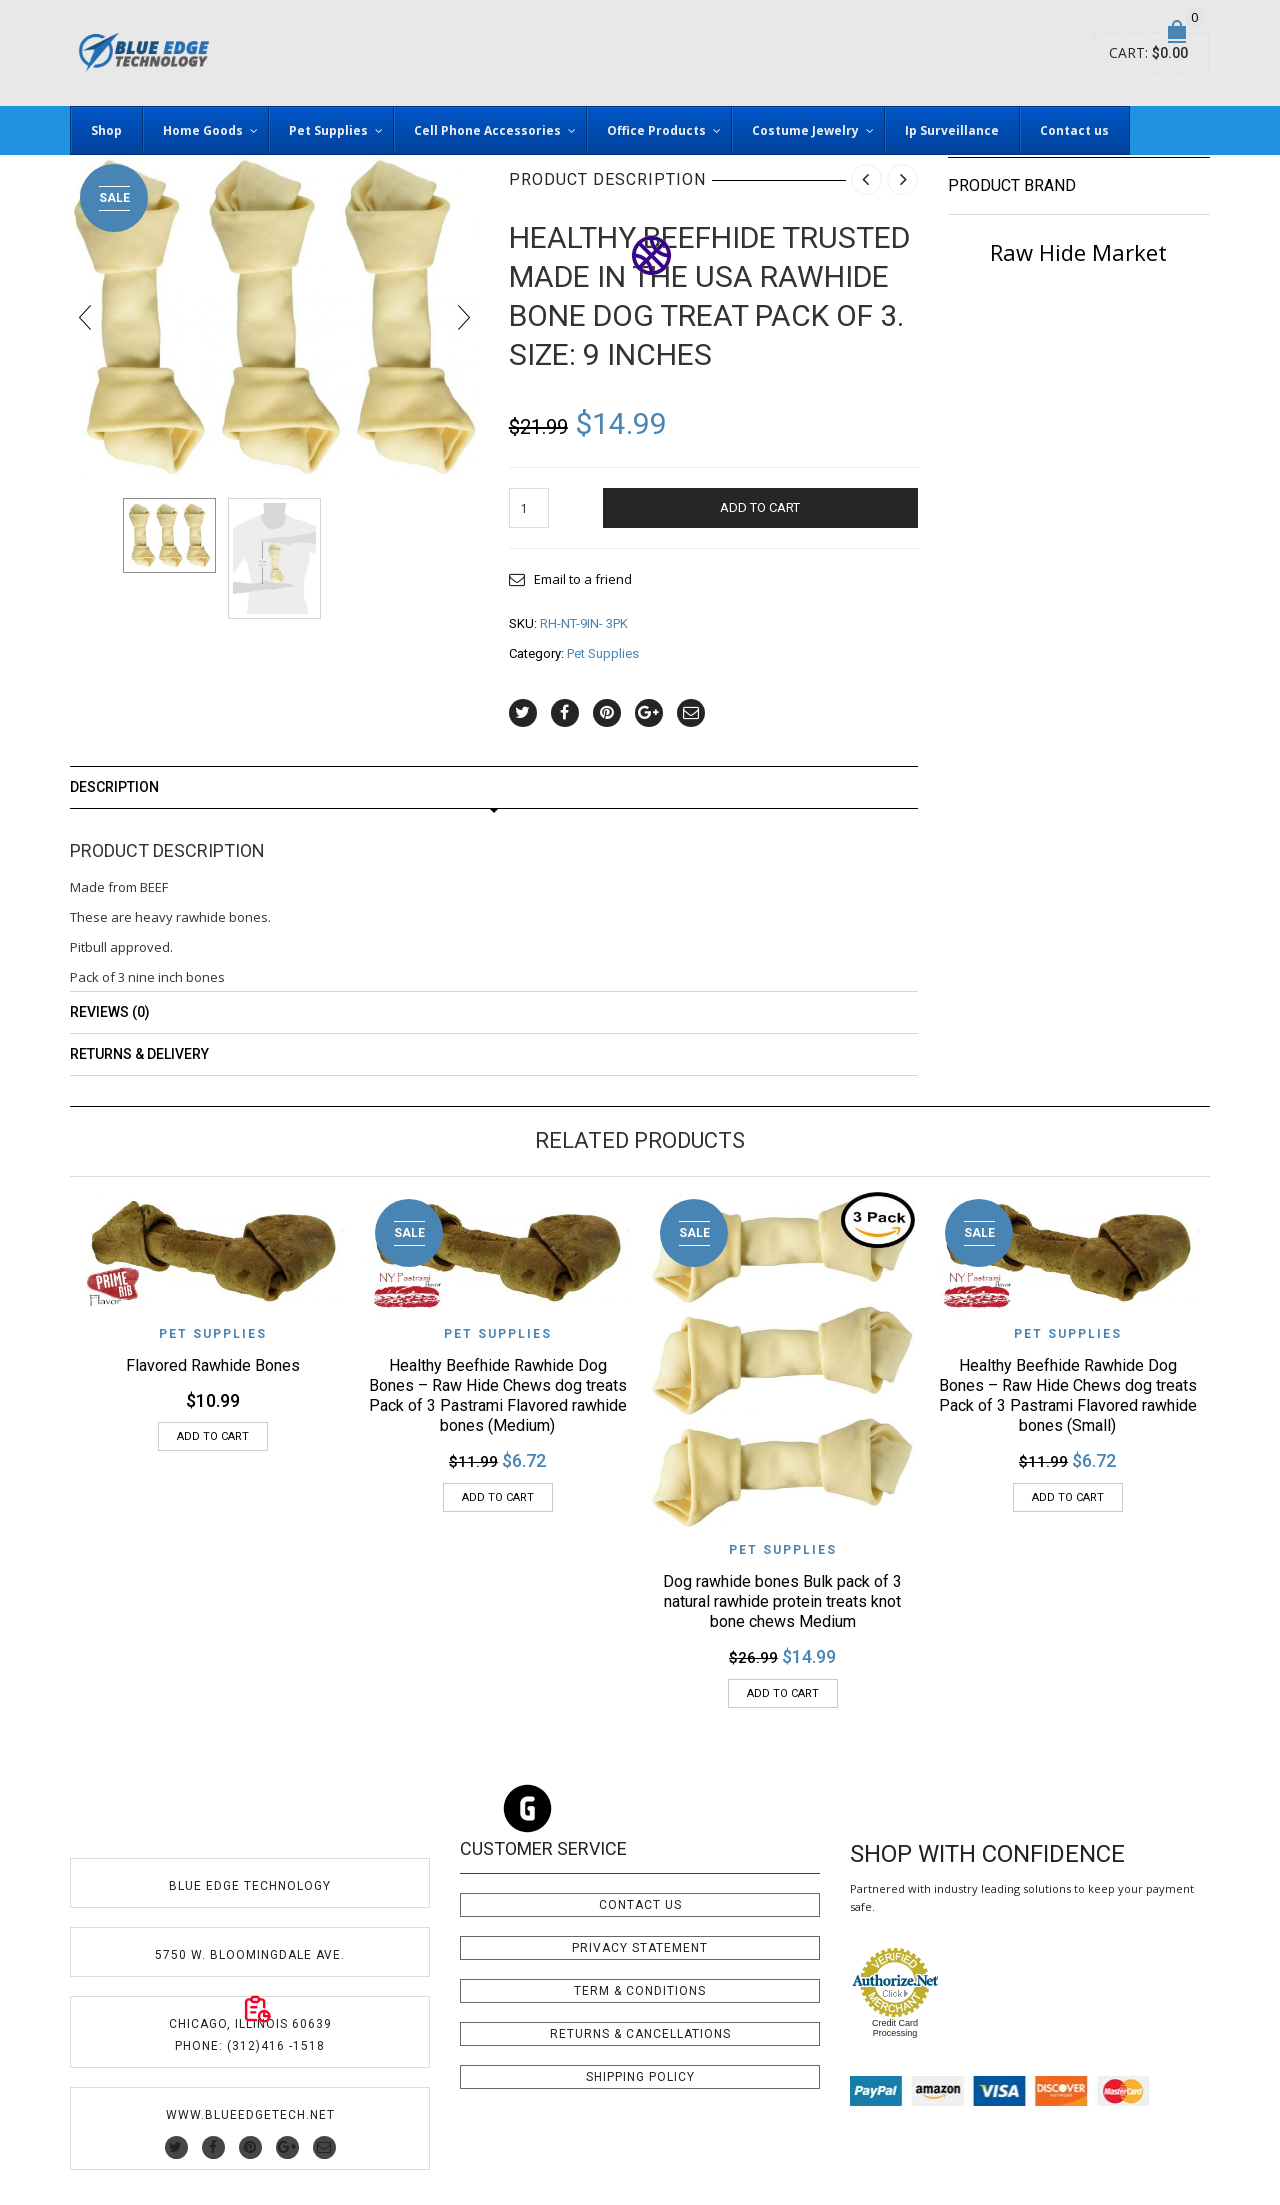 This screenshot has height=2205, width=1280. I want to click on view report status or history, so click(256, 2008).